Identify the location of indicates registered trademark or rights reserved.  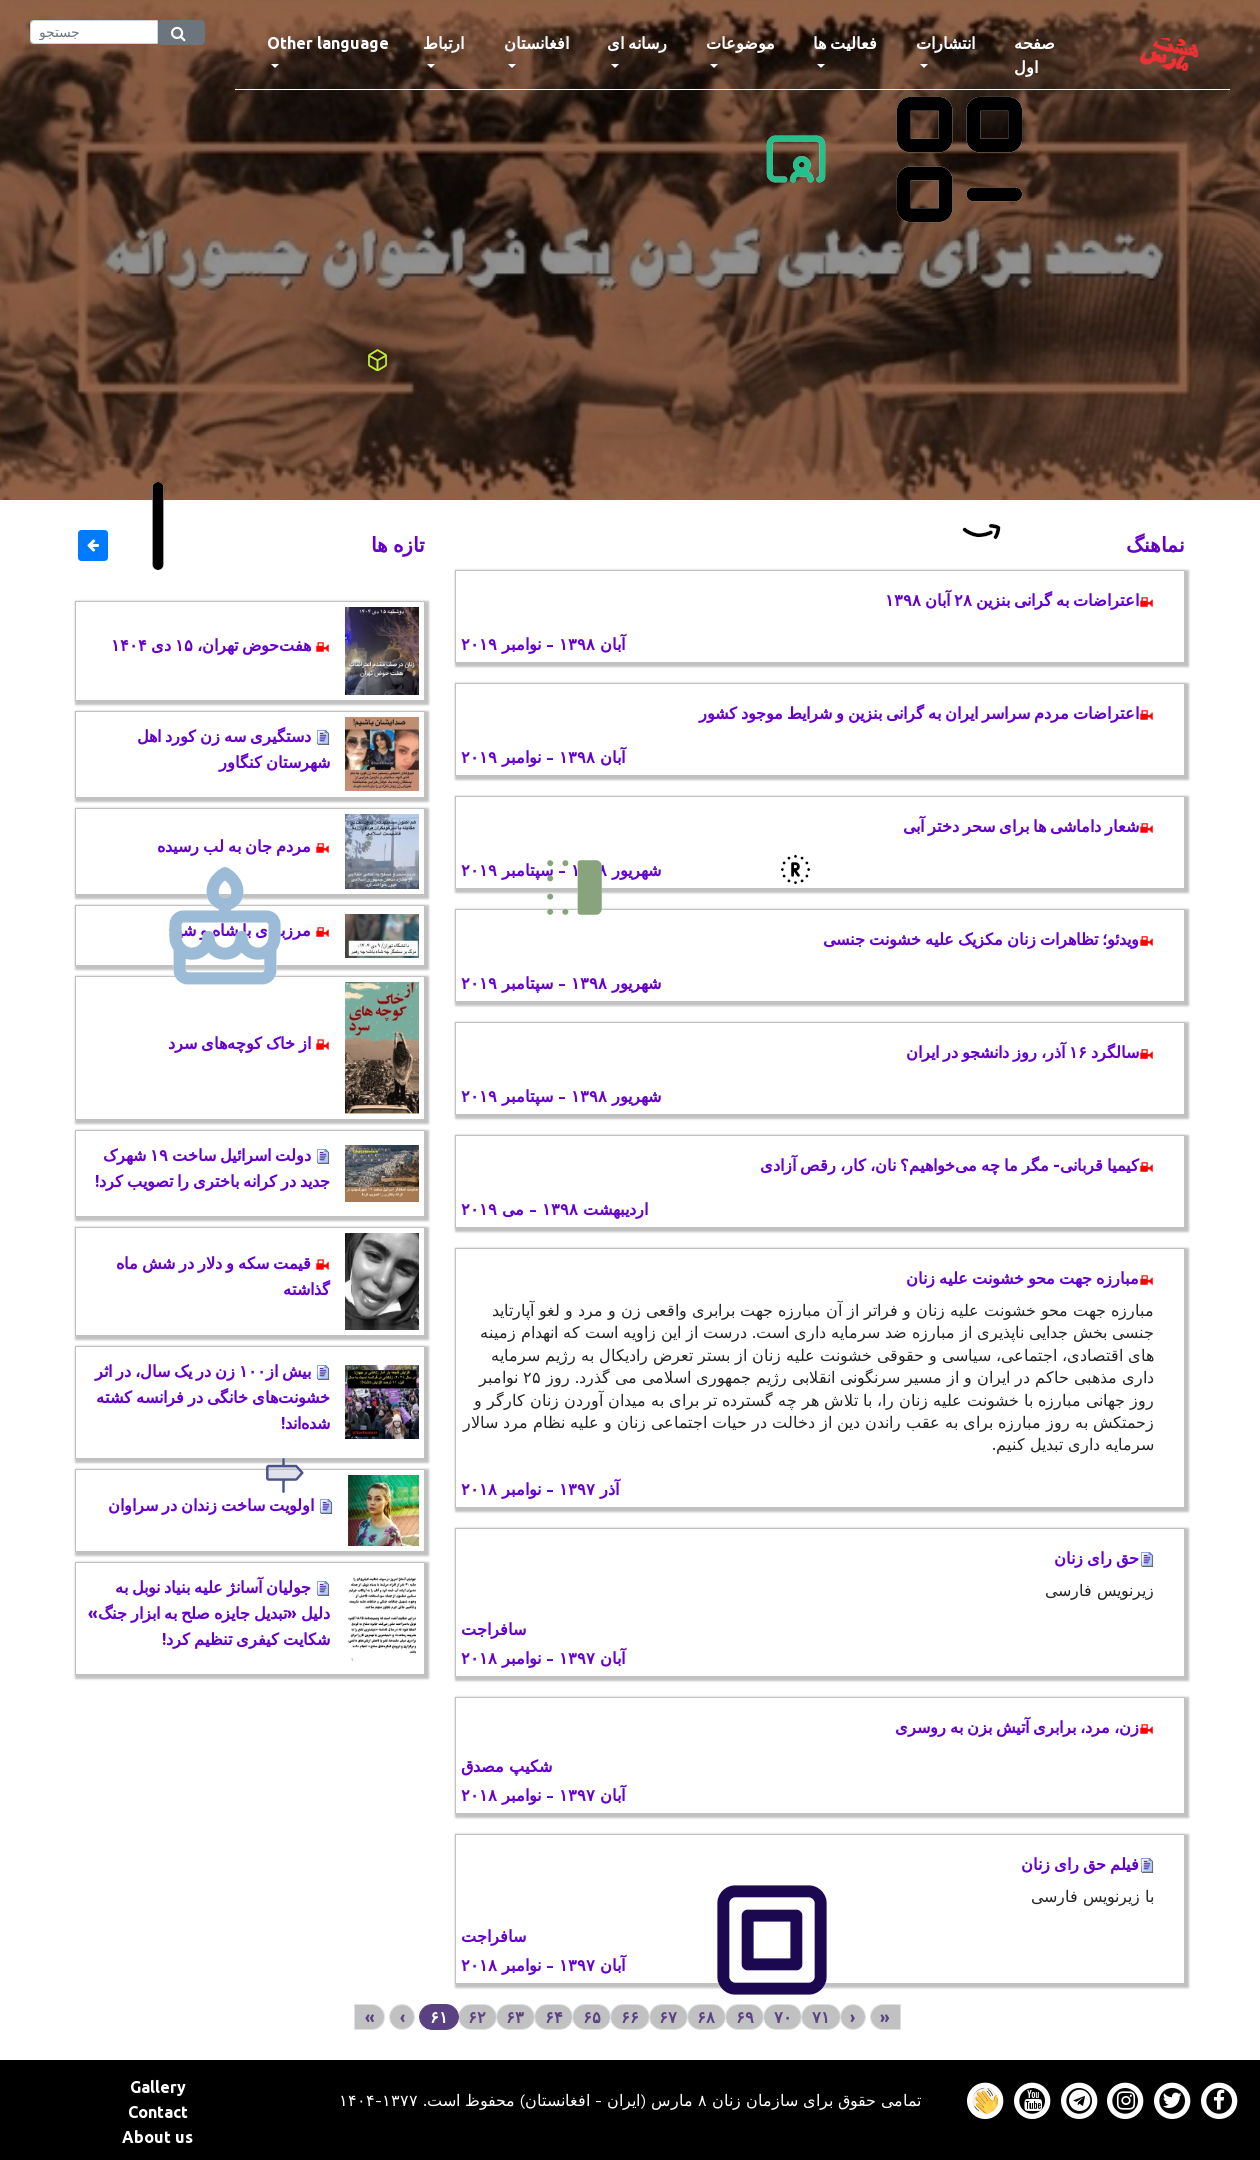
(795, 869).